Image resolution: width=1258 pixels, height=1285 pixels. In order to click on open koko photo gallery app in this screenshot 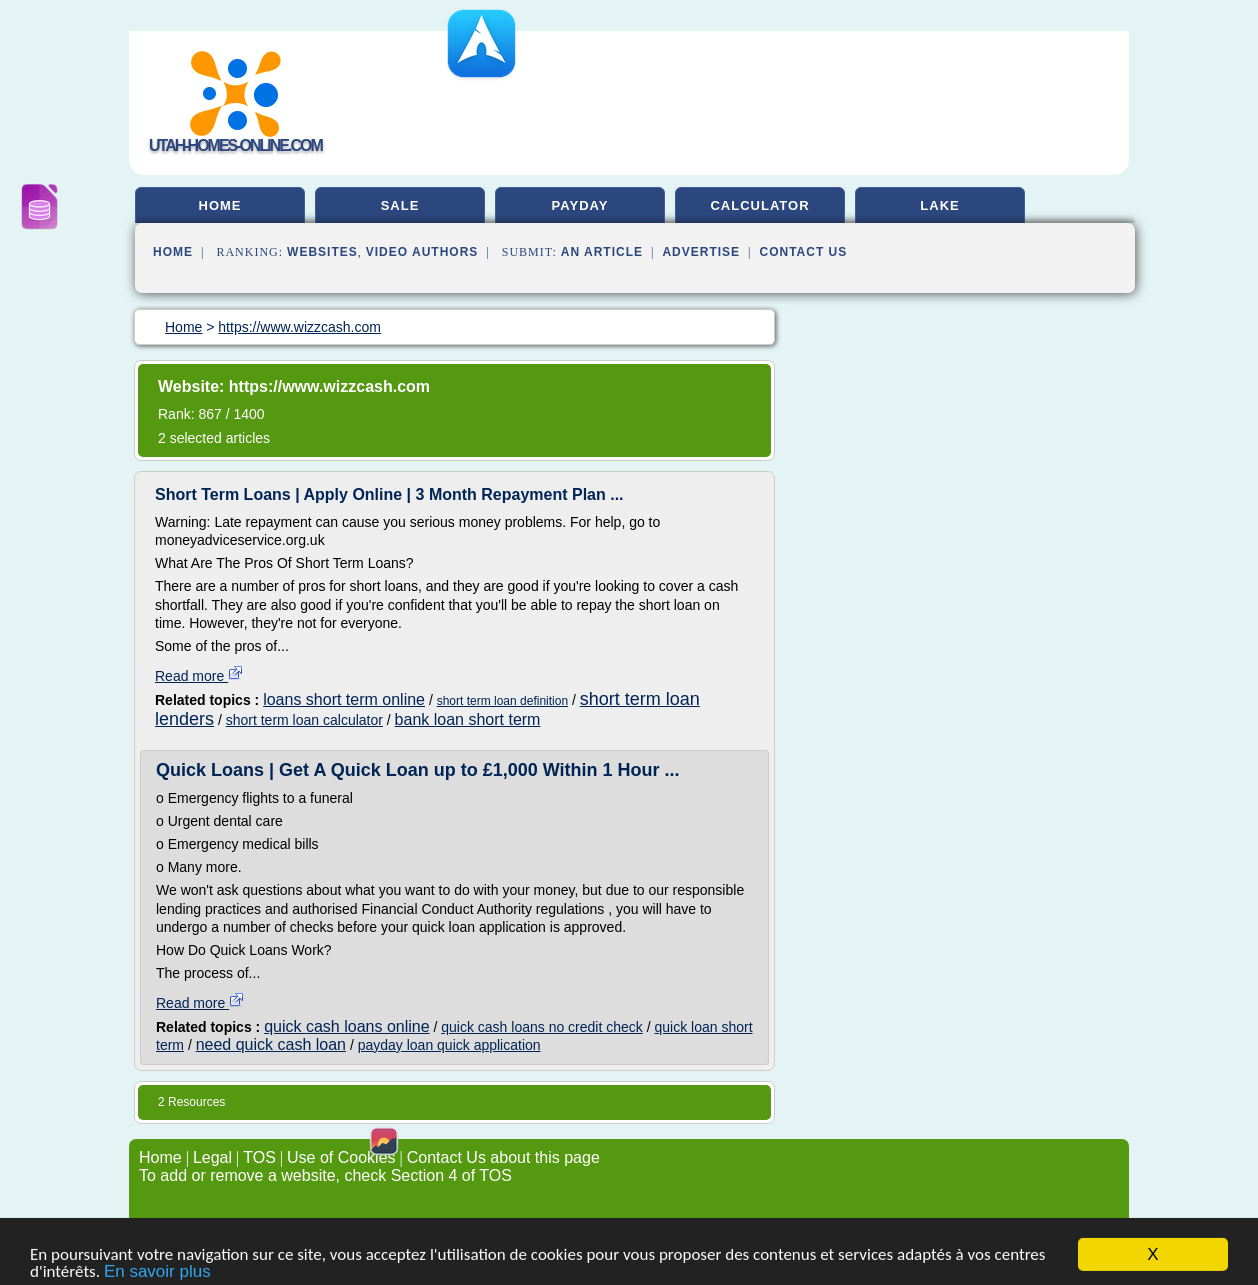, I will do `click(384, 1141)`.